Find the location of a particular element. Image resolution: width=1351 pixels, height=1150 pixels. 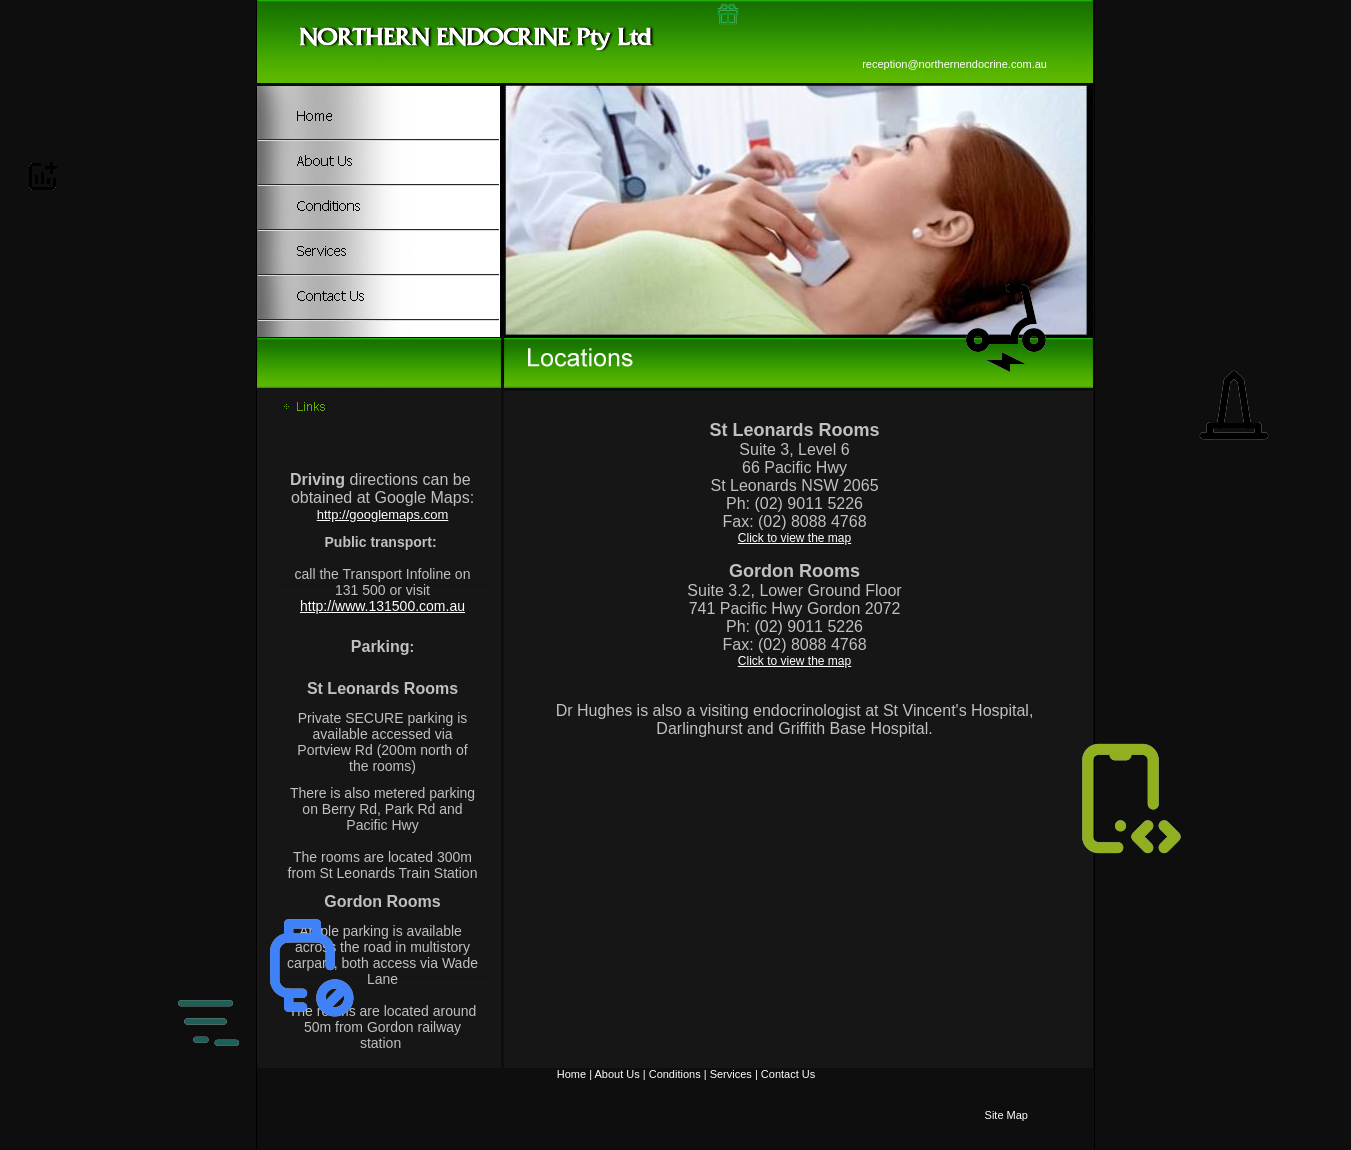

redeem a gift or reward is located at coordinates (728, 14).